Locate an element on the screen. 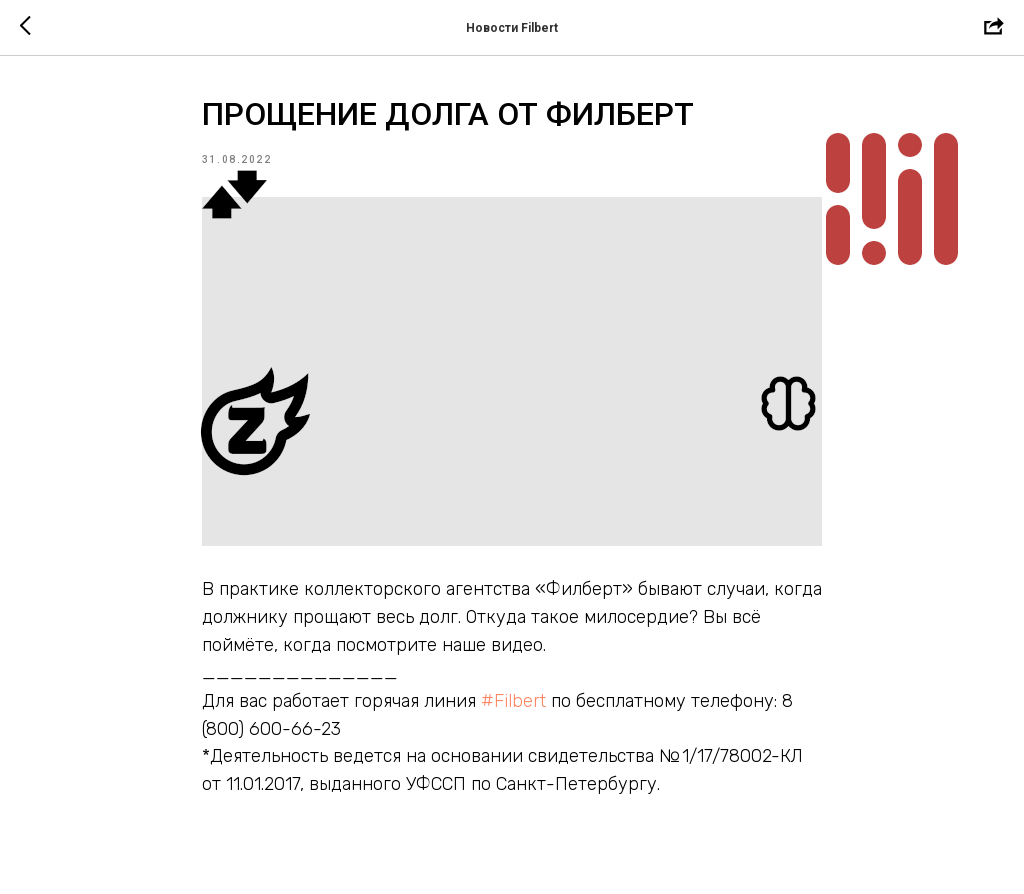 The image size is (1024, 894). link to zcool profile or portfolio is located at coordinates (255, 421).